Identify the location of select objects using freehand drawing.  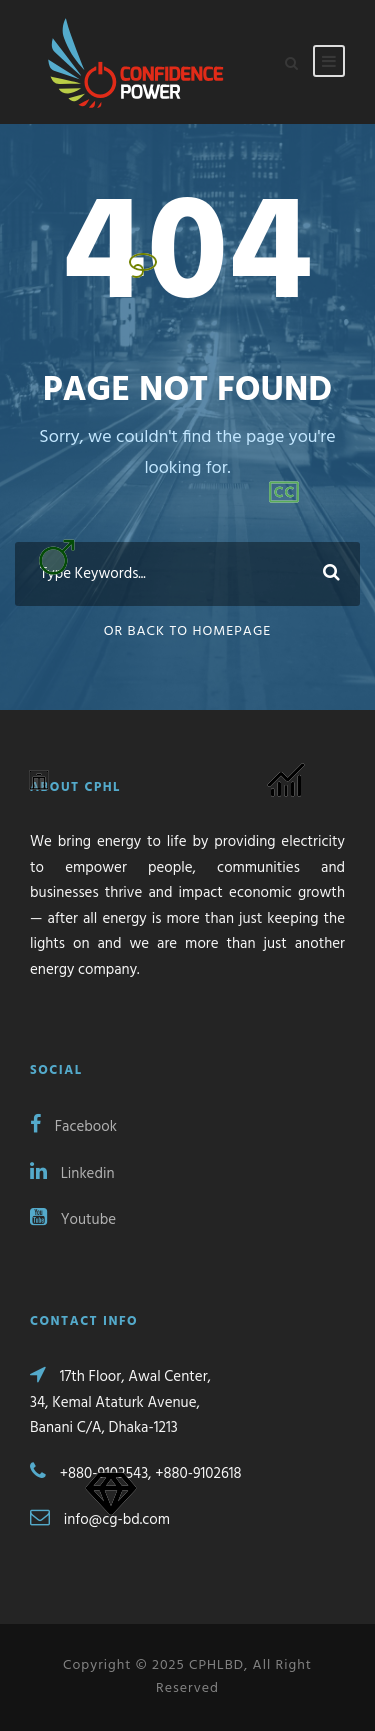
(143, 264).